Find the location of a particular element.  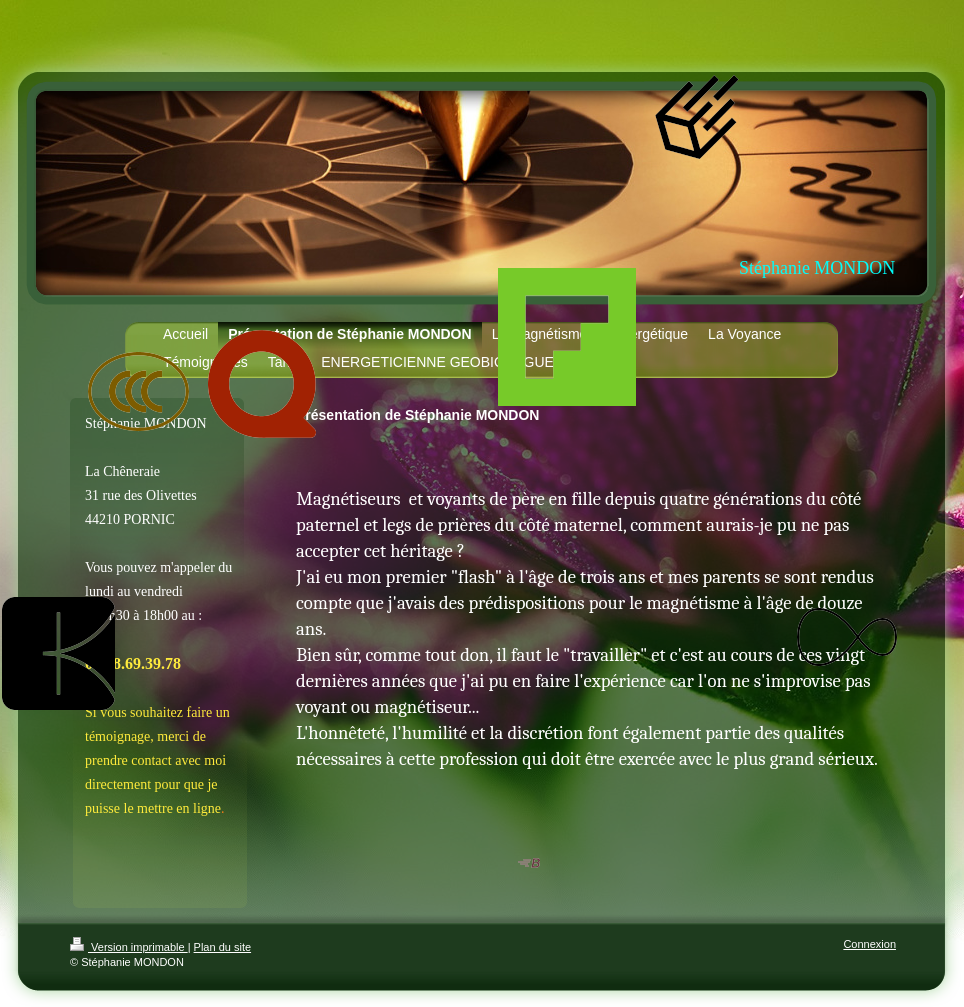

open Flipboard app is located at coordinates (567, 337).